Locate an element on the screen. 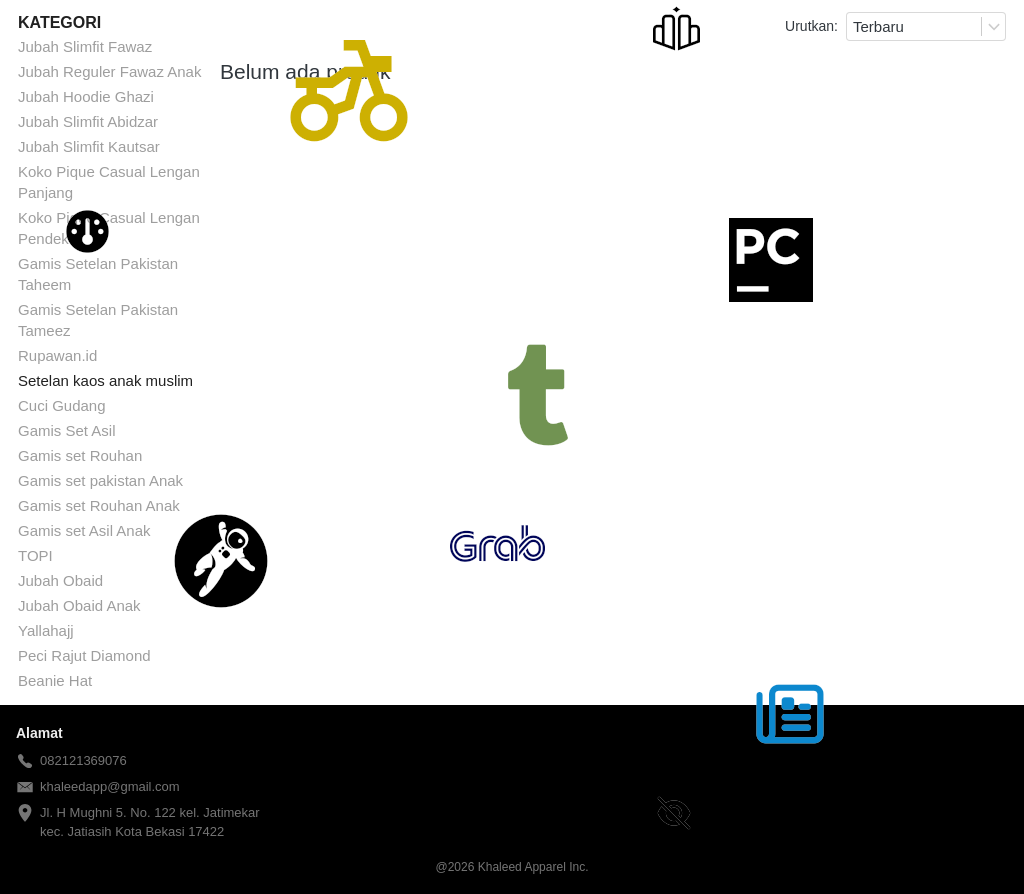 This screenshot has height=894, width=1024. select motorcycle as transportation mode is located at coordinates (349, 88).